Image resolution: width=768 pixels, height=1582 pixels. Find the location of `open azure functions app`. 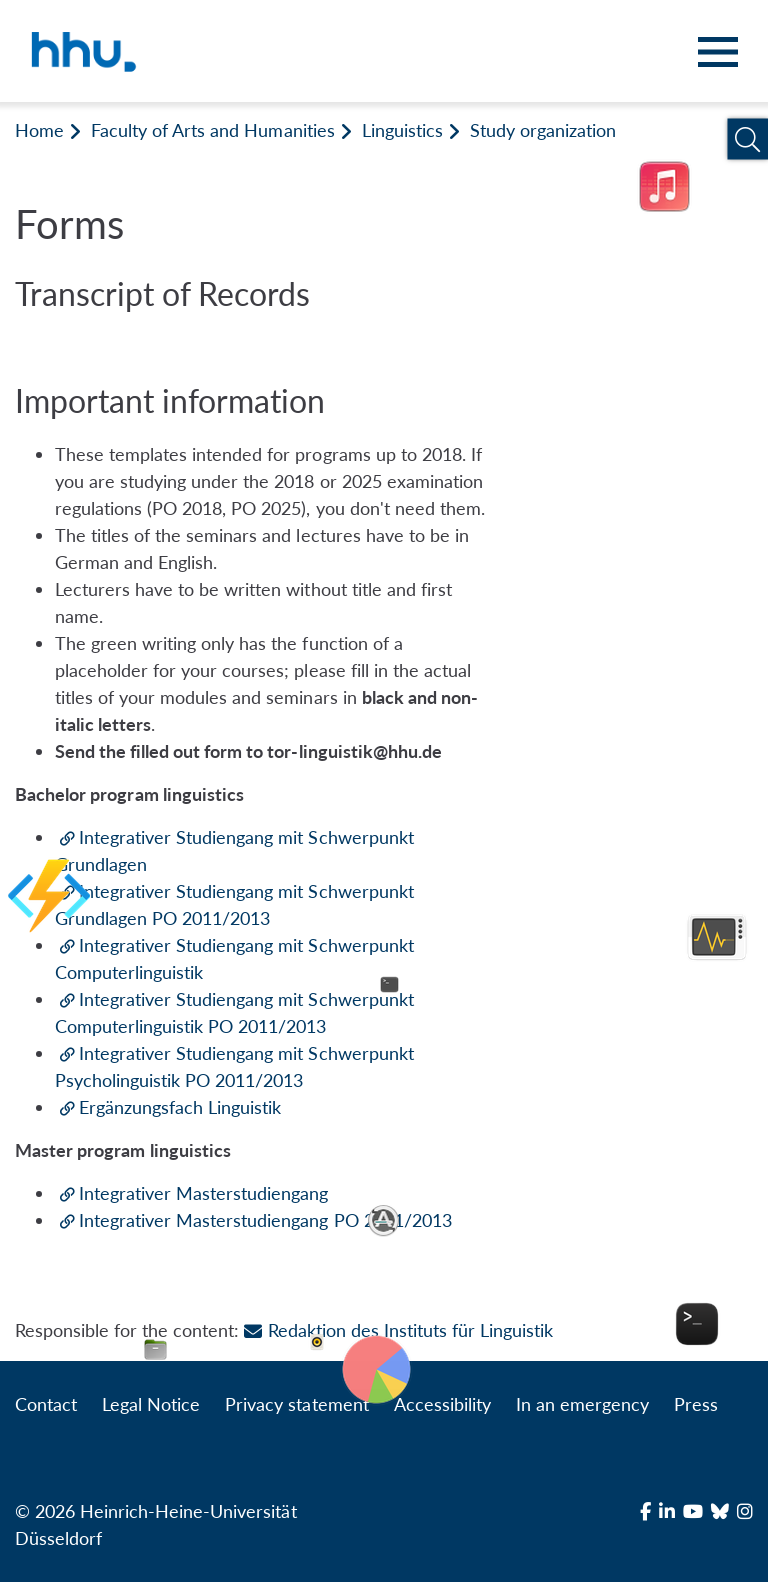

open azure functions app is located at coordinates (49, 896).